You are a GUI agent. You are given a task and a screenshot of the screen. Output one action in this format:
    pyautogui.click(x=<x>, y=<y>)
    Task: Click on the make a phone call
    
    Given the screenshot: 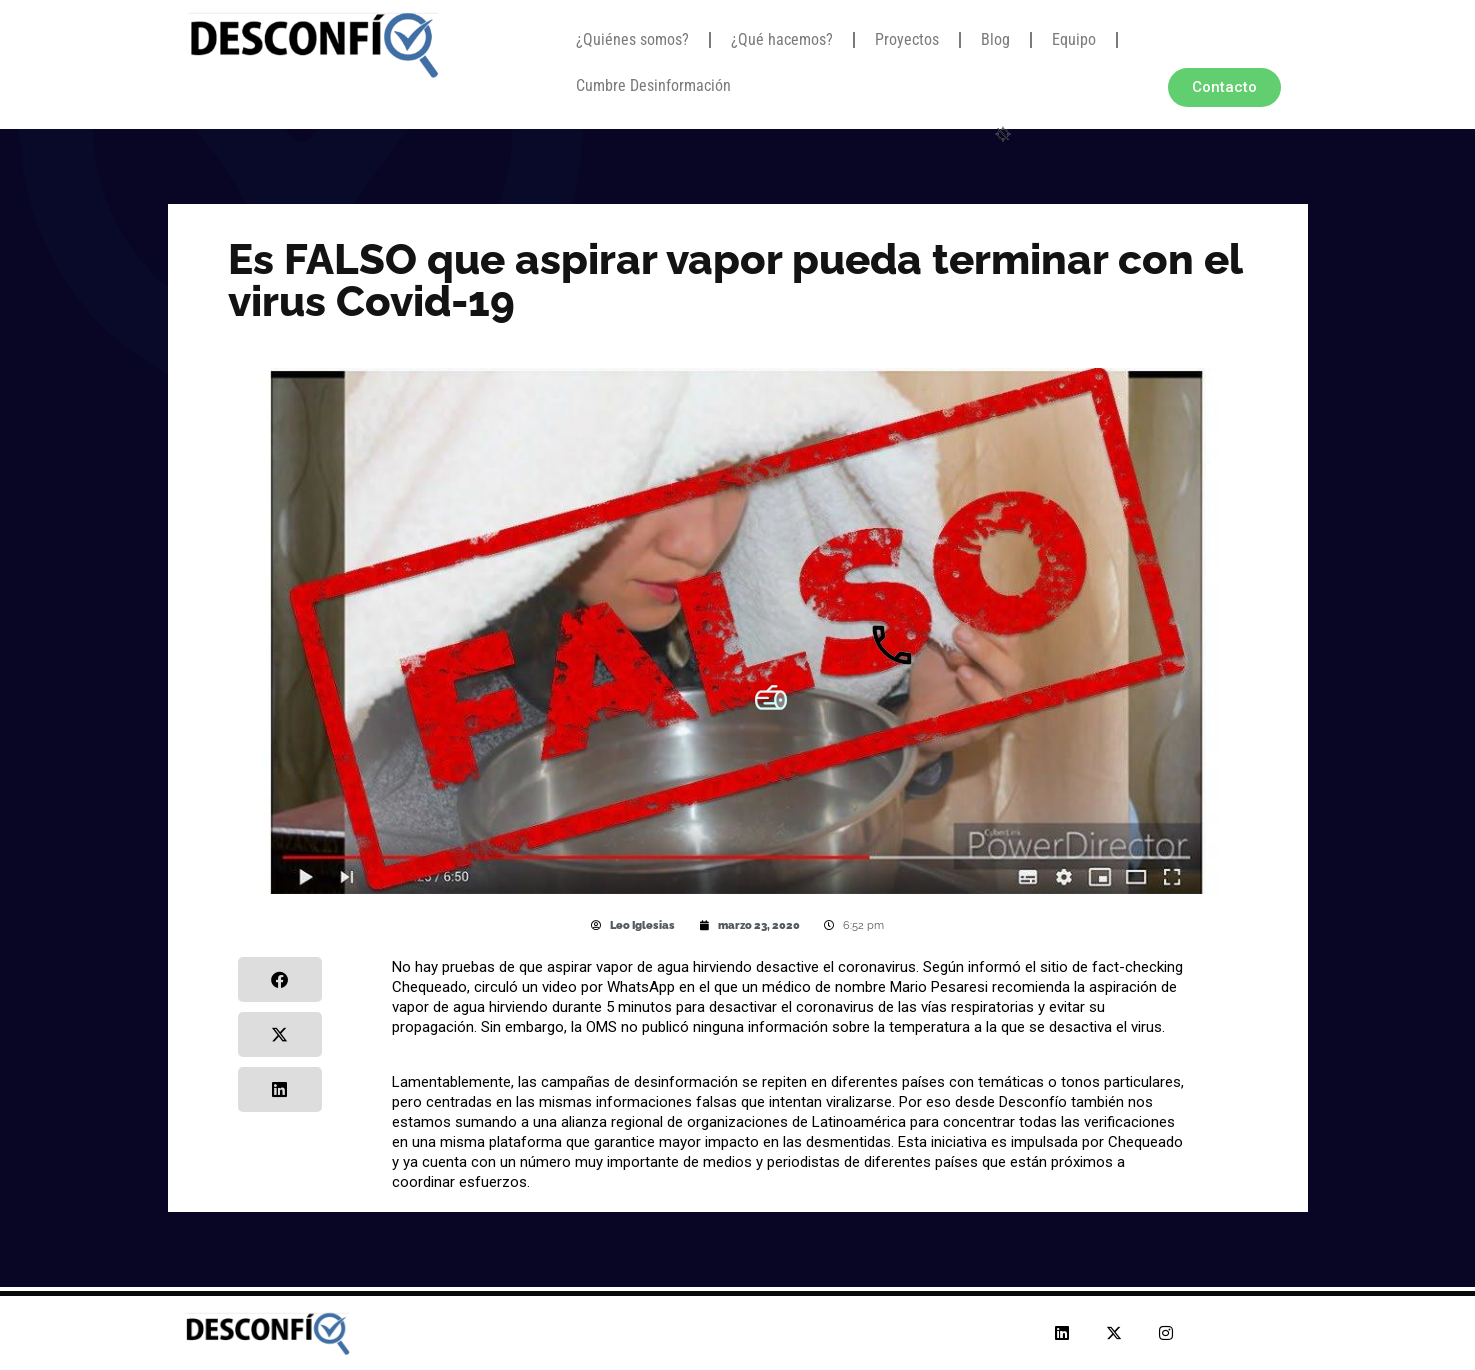 What is the action you would take?
    pyautogui.click(x=892, y=645)
    